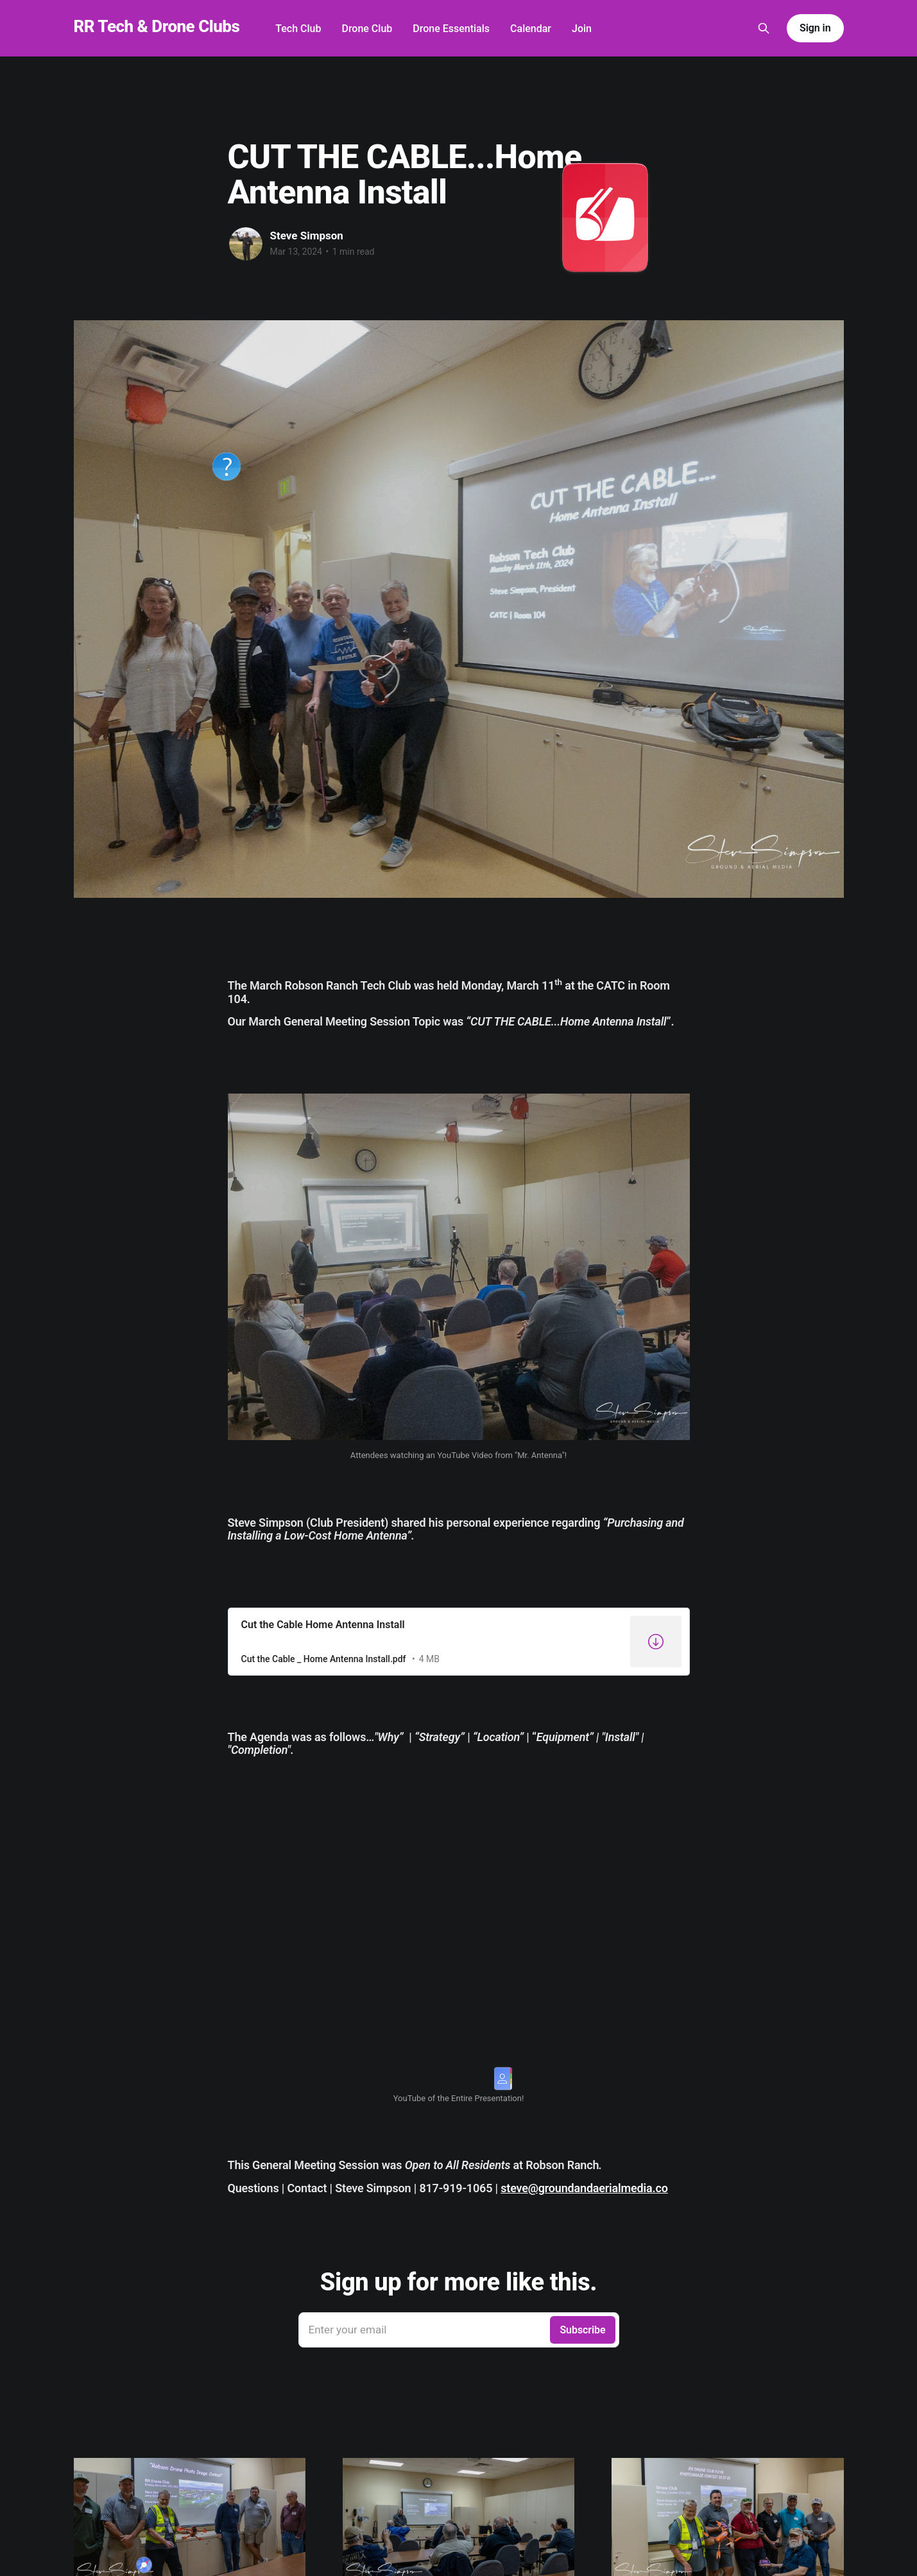 This screenshot has width=917, height=2576. What do you see at coordinates (144, 2564) in the screenshot?
I see `open gnome web browser (epiphany)` at bounding box center [144, 2564].